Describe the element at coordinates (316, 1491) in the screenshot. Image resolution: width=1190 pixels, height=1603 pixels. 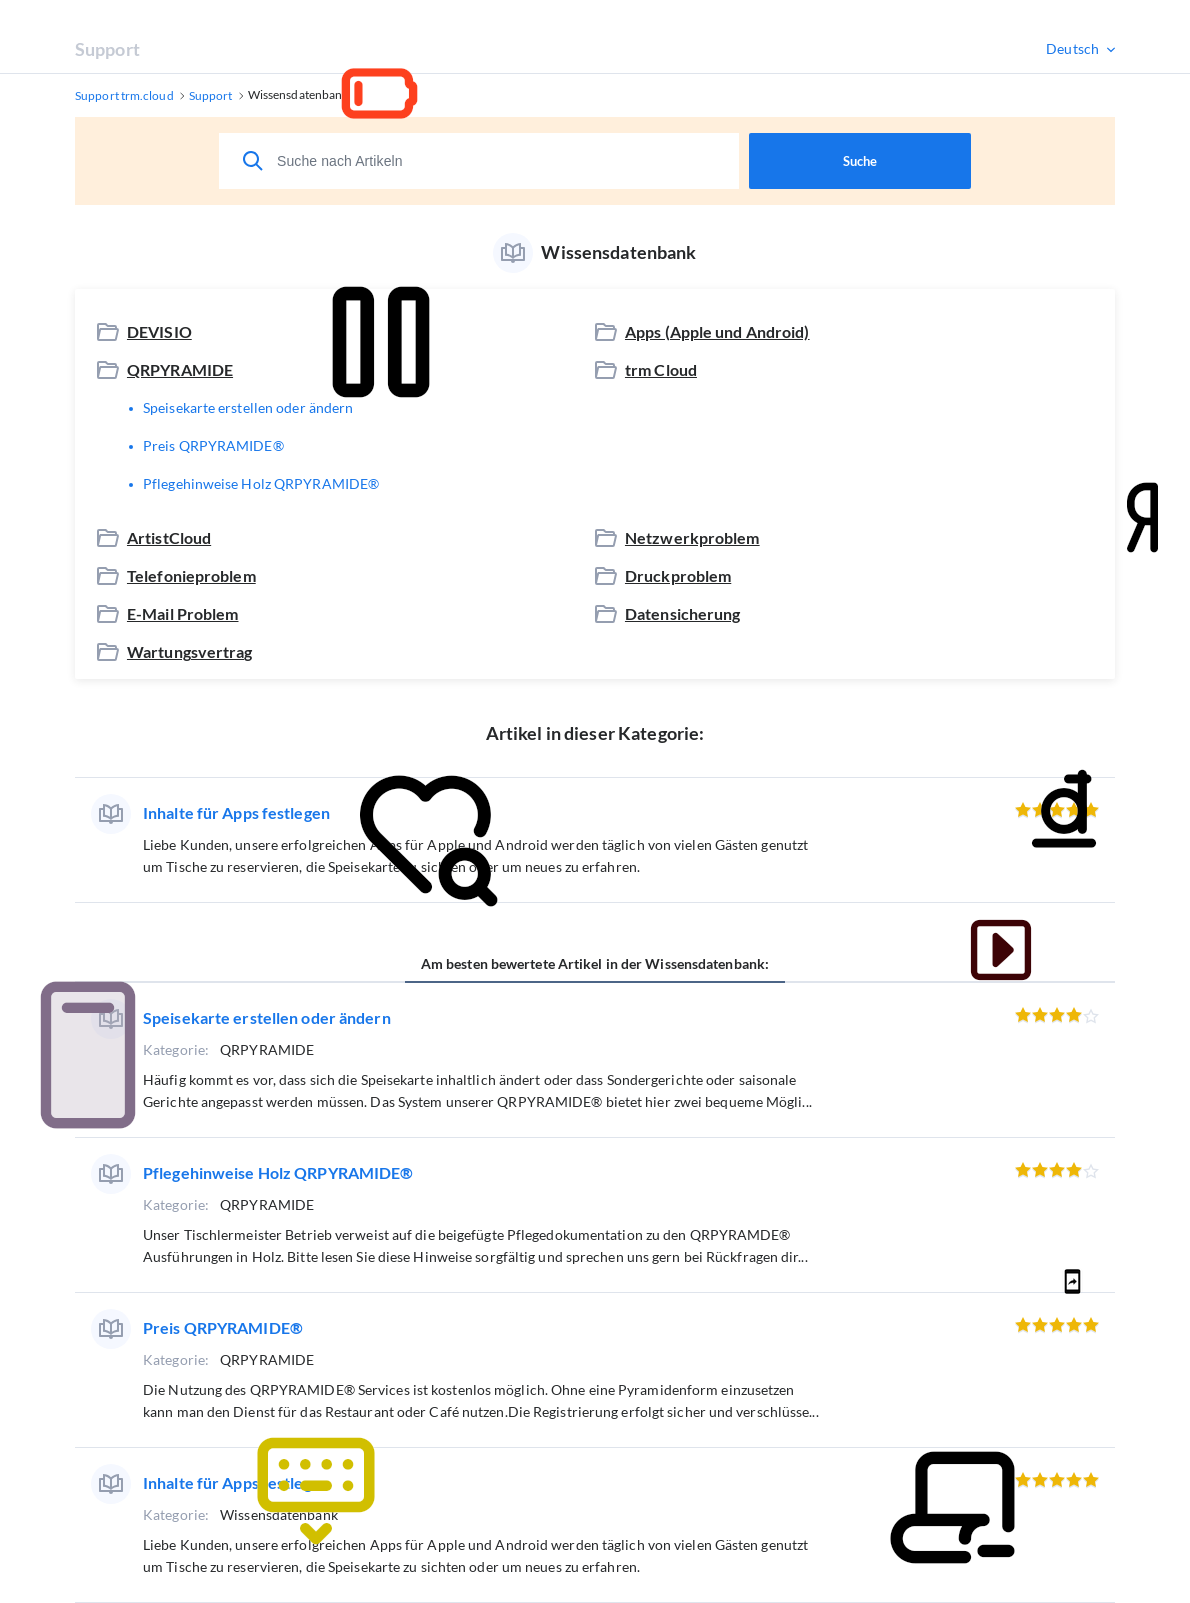
I see `show on-screen keyboard` at that location.